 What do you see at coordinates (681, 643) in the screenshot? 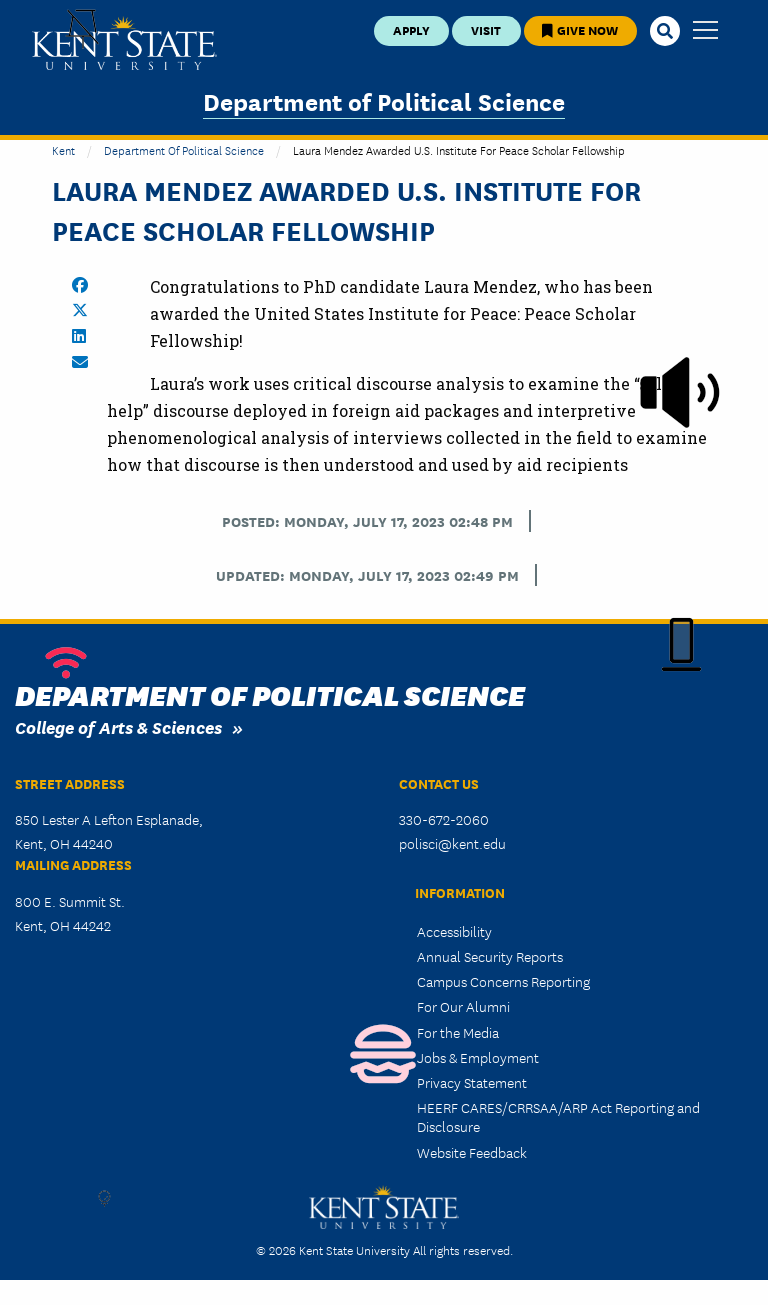
I see `align object to bottom edge` at bounding box center [681, 643].